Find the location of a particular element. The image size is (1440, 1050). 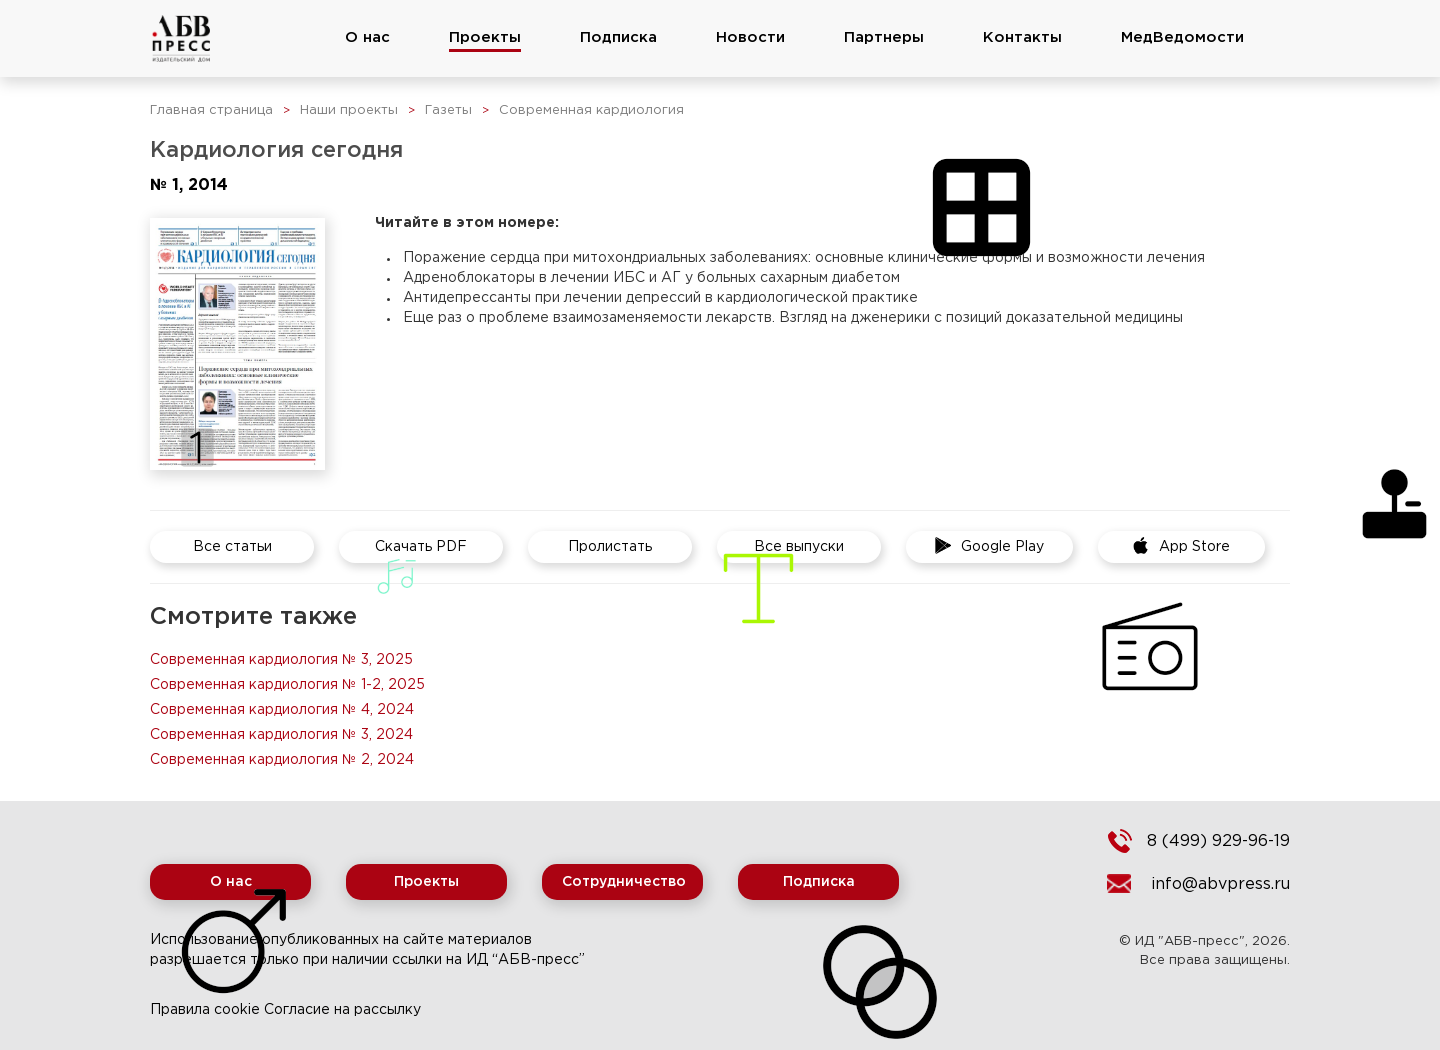

remove a song from your playlist is located at coordinates (397, 575).